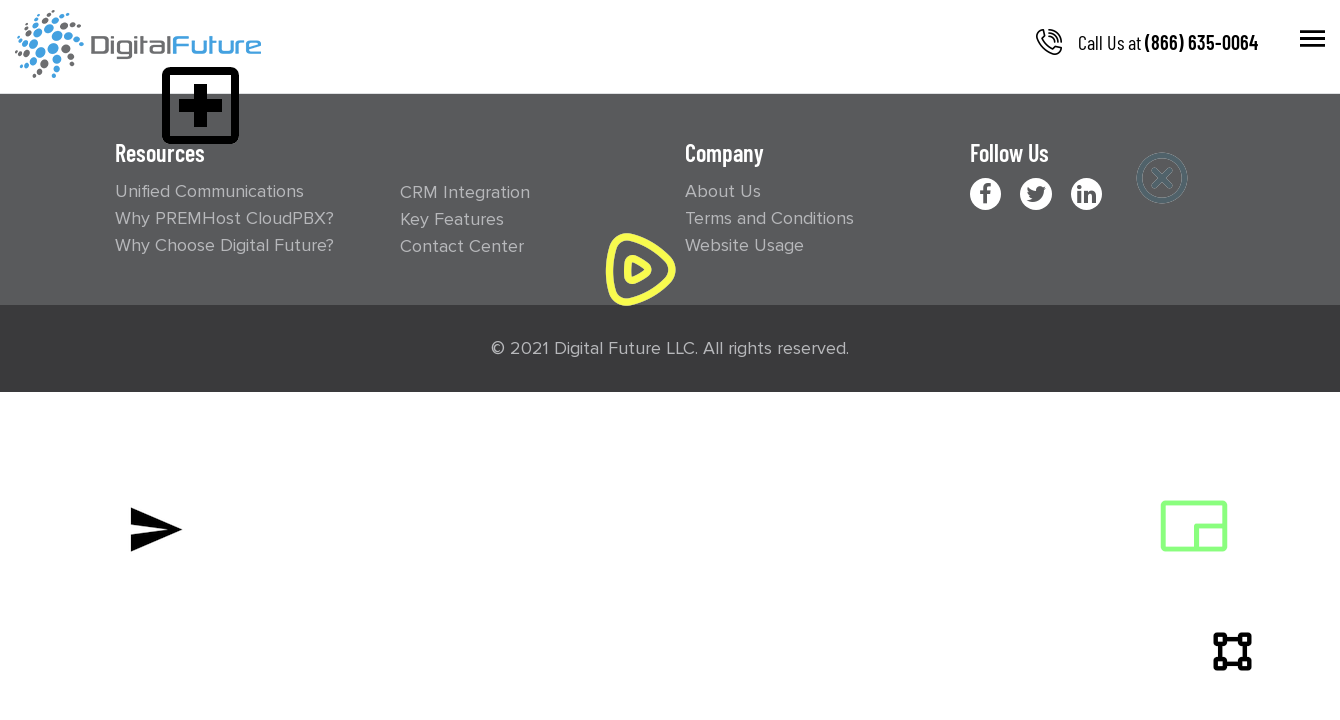 Image resolution: width=1340 pixels, height=720 pixels. I want to click on open the Rumble video platform, so click(638, 269).